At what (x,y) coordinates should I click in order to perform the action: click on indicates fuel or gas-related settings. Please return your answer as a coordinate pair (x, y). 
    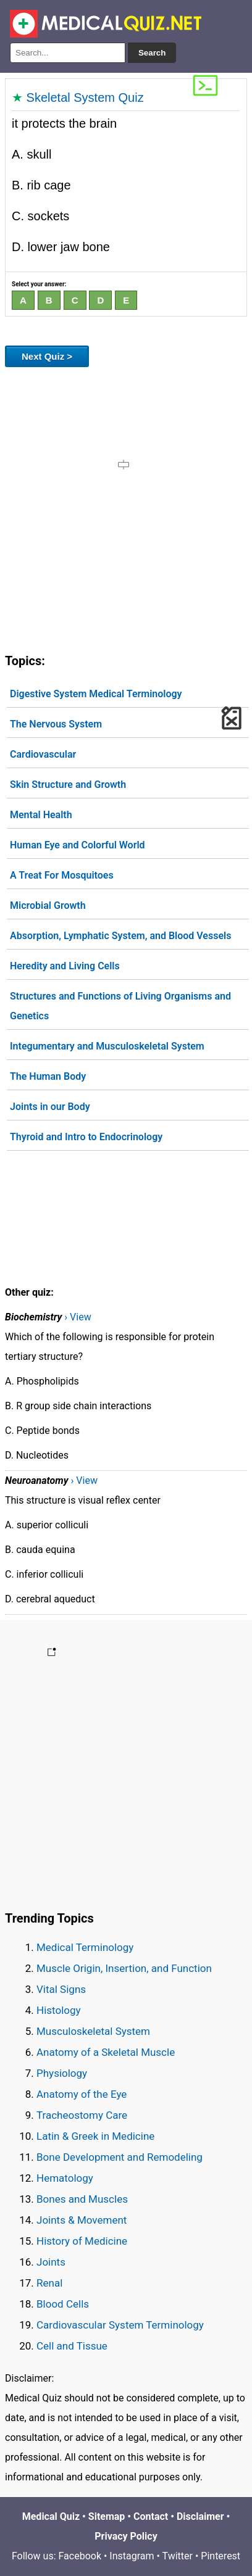
    Looking at the image, I should click on (232, 718).